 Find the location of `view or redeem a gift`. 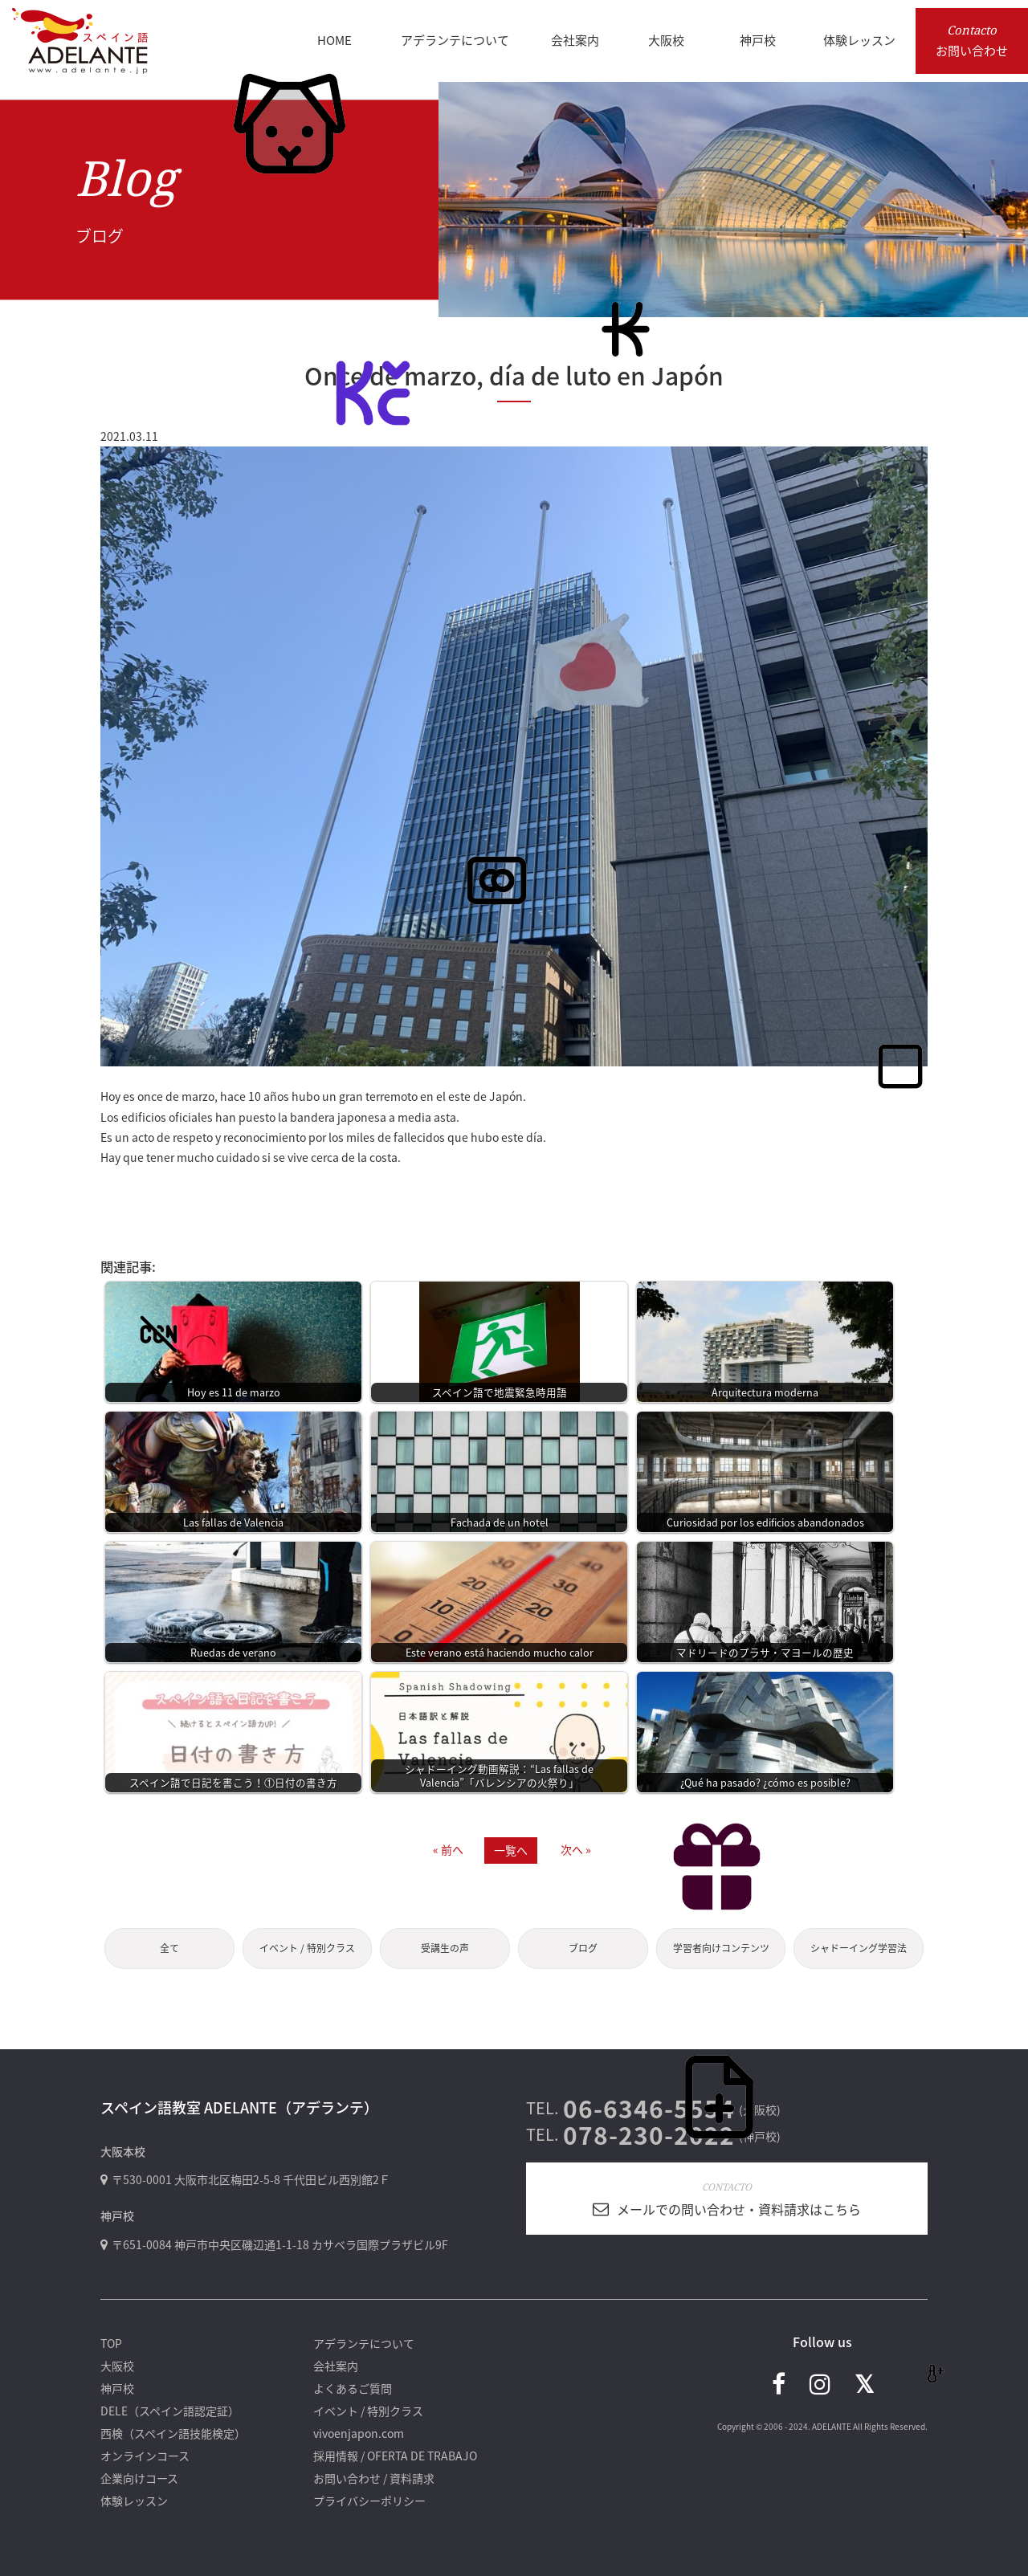

view or redeem a gift is located at coordinates (716, 1866).